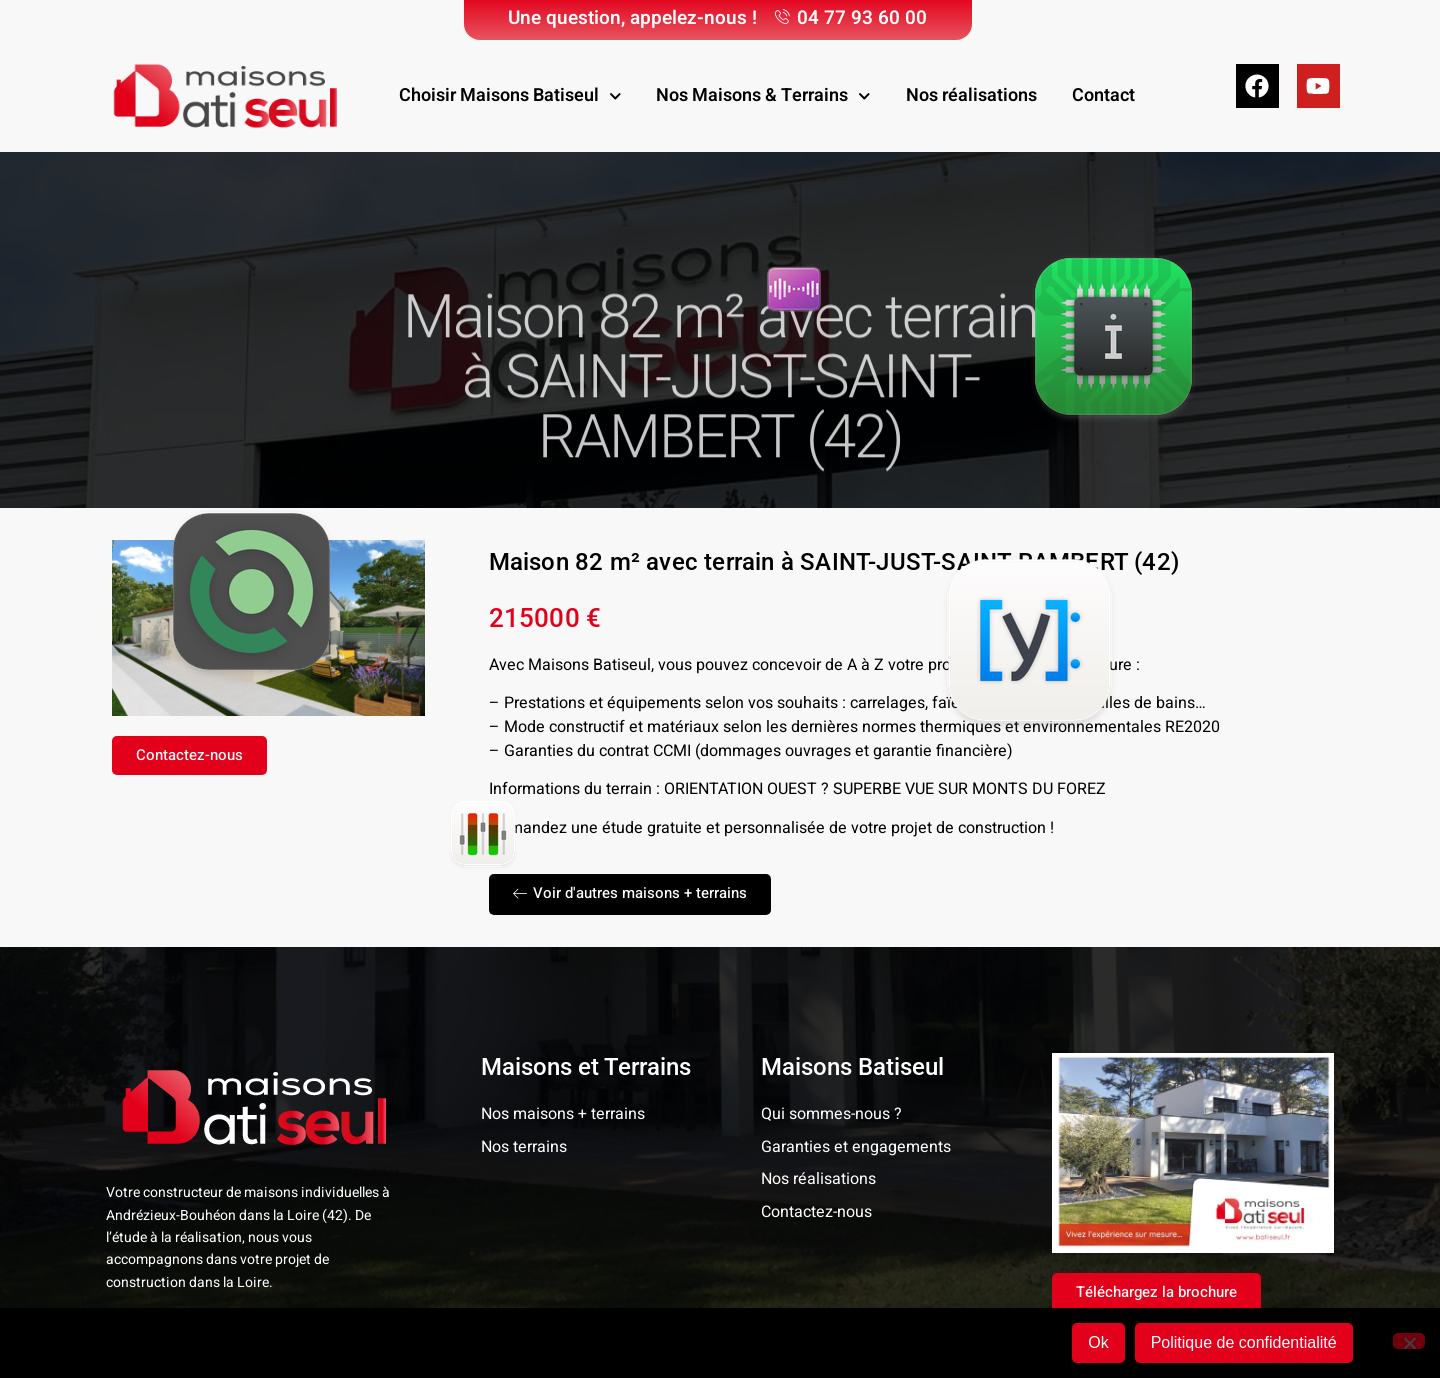  Describe the element at coordinates (251, 591) in the screenshot. I see `open the void linux application` at that location.